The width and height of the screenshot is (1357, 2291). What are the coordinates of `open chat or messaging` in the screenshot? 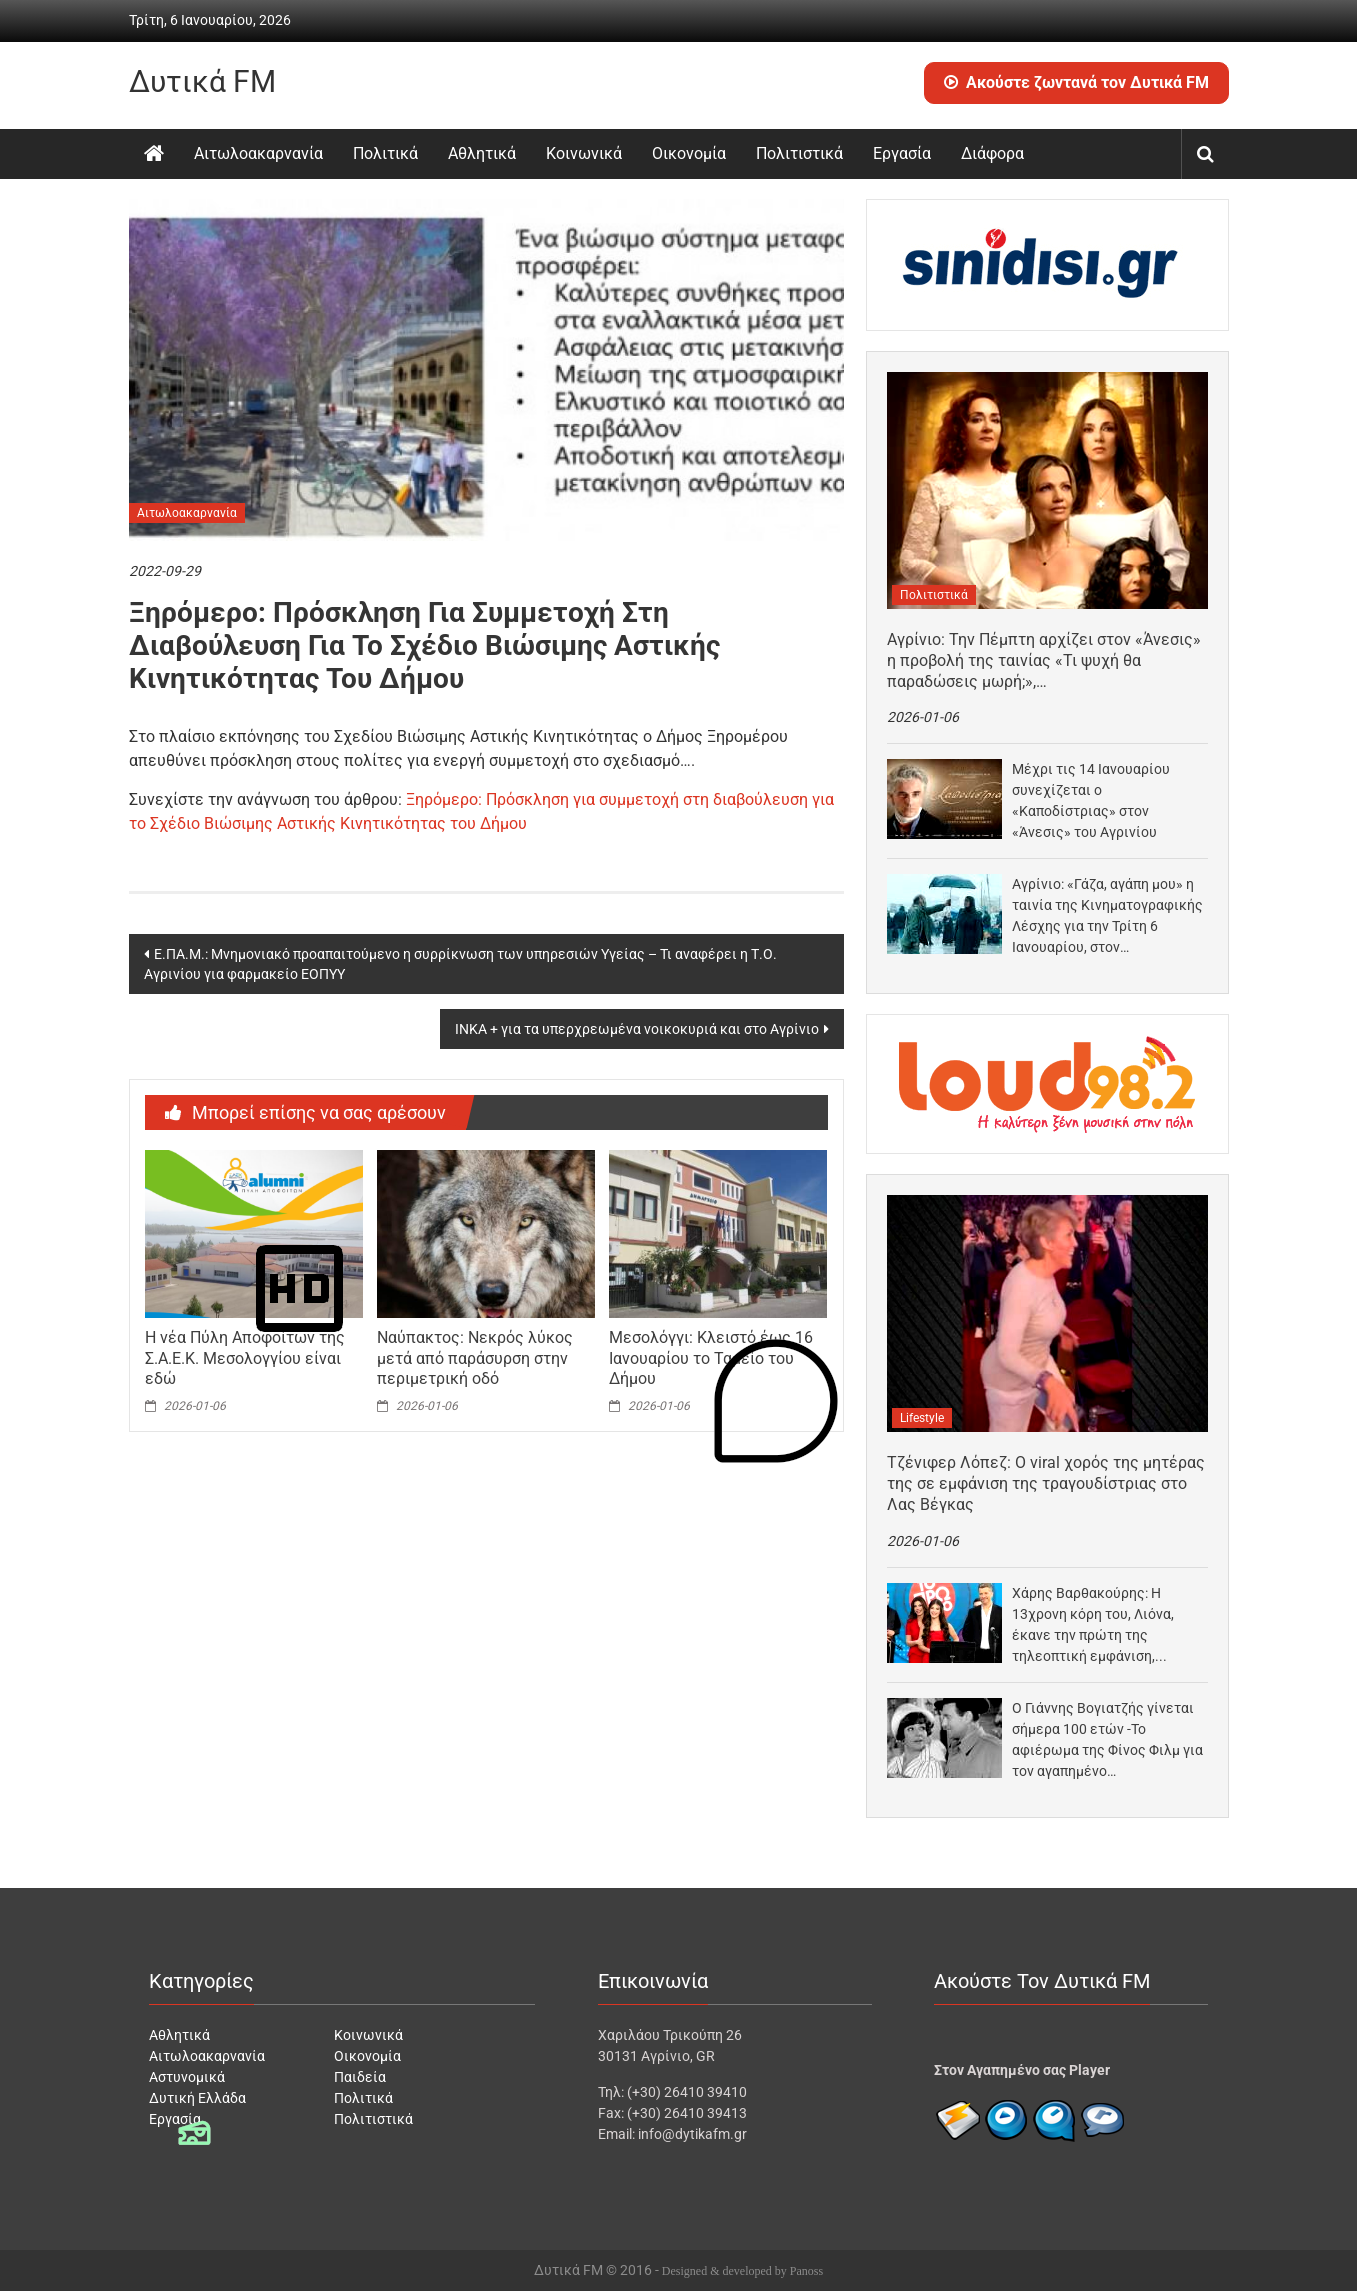 It's located at (773, 1403).